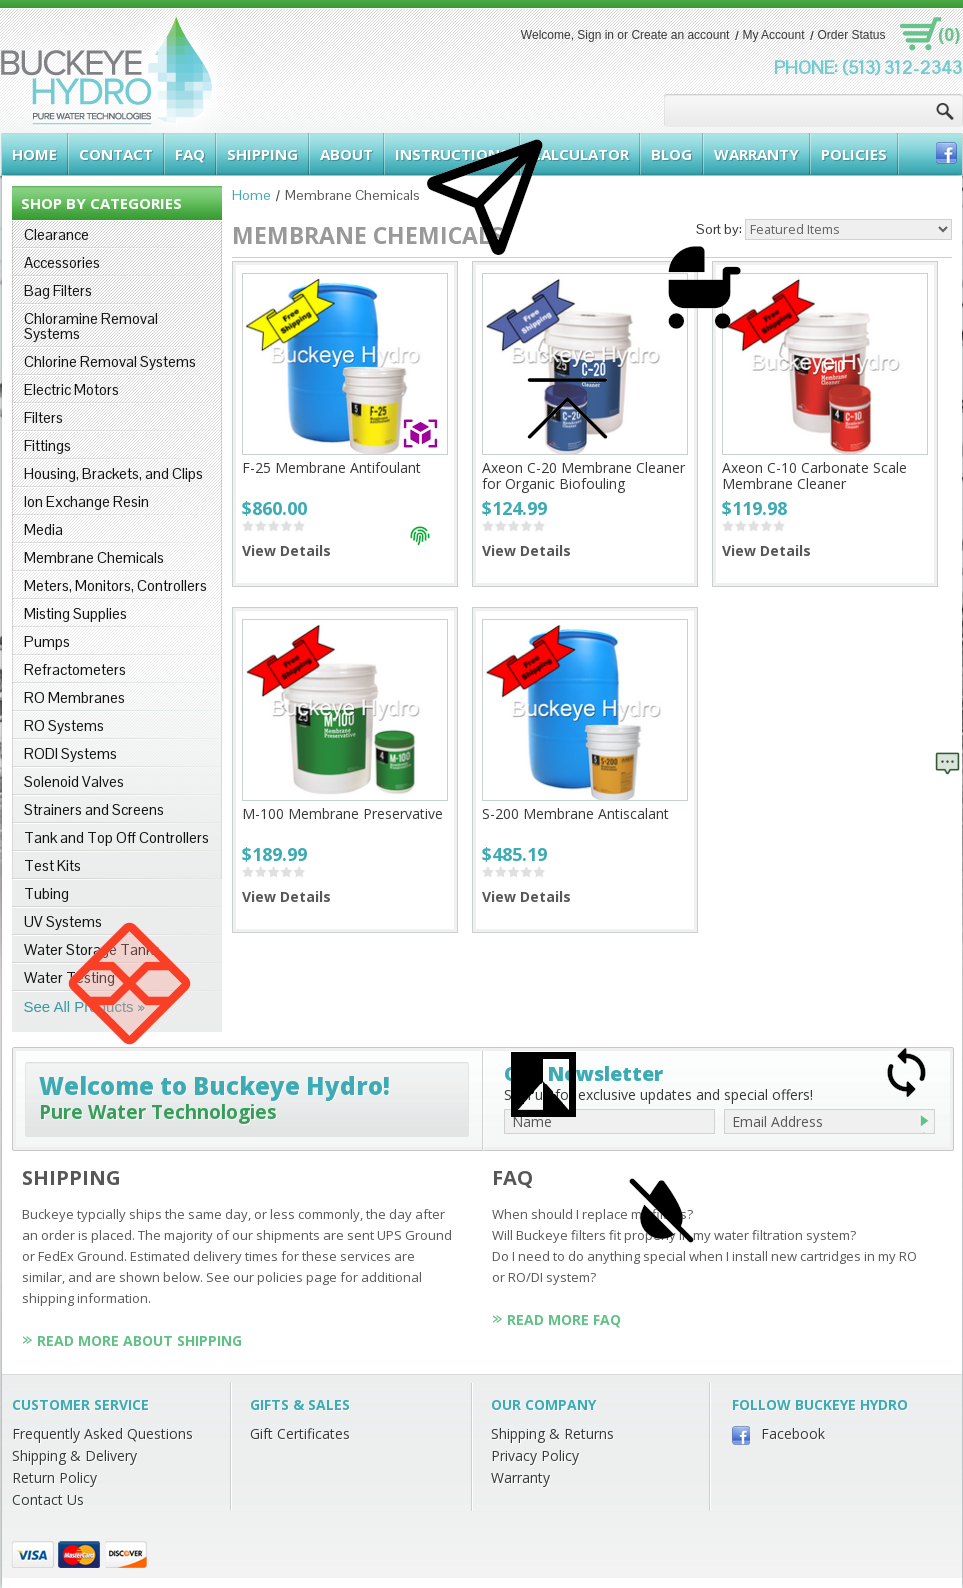 Image resolution: width=963 pixels, height=1588 pixels. Describe the element at coordinates (543, 1084) in the screenshot. I see `apply black and white filter to image` at that location.